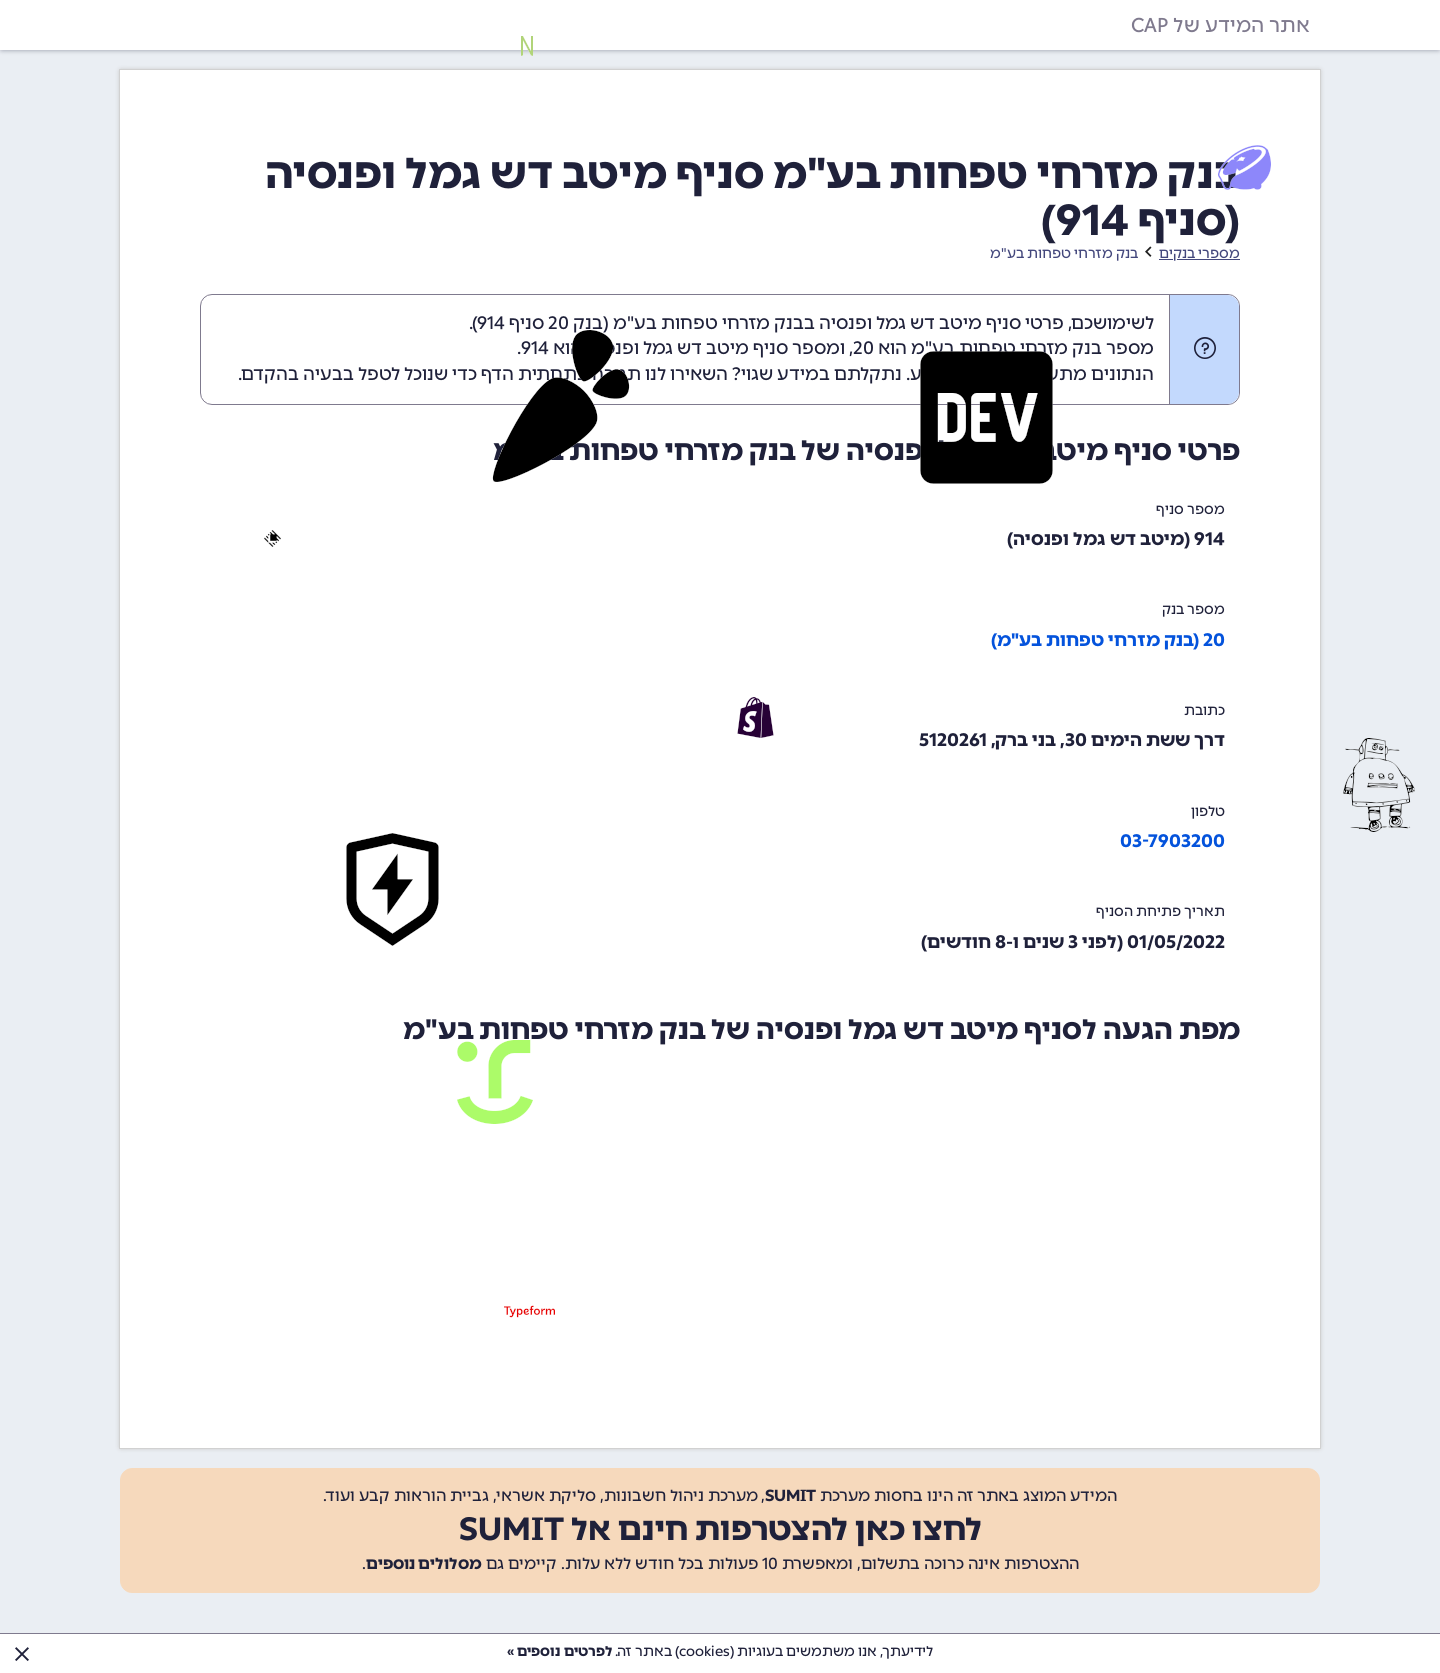  Describe the element at coordinates (529, 1311) in the screenshot. I see `Typeform logo` at that location.